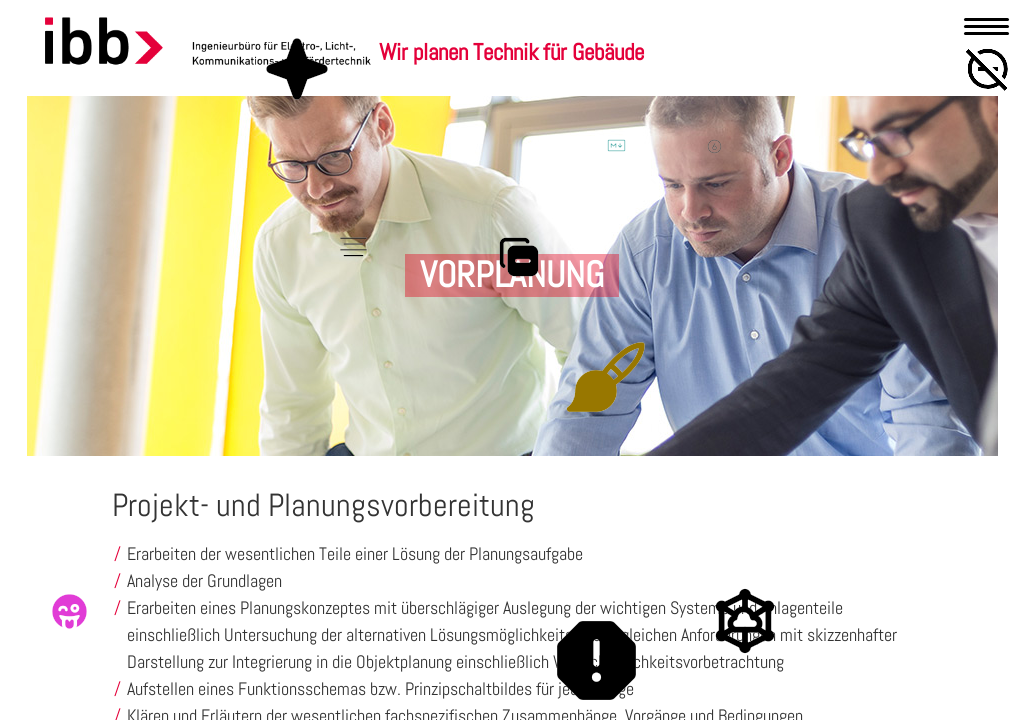  Describe the element at coordinates (297, 69) in the screenshot. I see `indicates a special or featured item` at that location.